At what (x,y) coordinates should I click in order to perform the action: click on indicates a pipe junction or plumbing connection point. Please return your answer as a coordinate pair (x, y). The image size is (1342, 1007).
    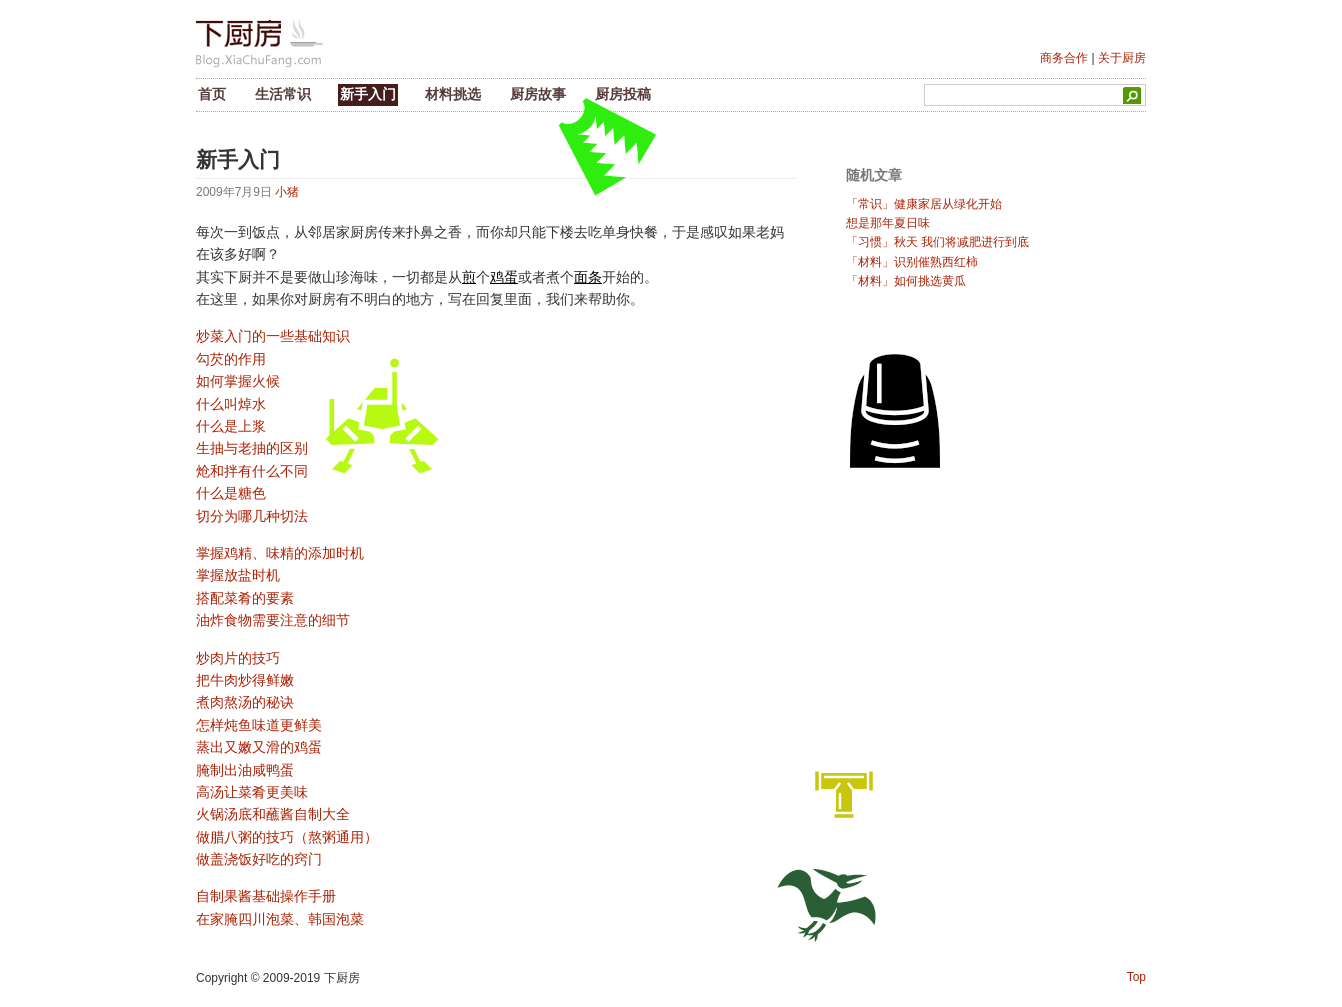
    Looking at the image, I should click on (844, 789).